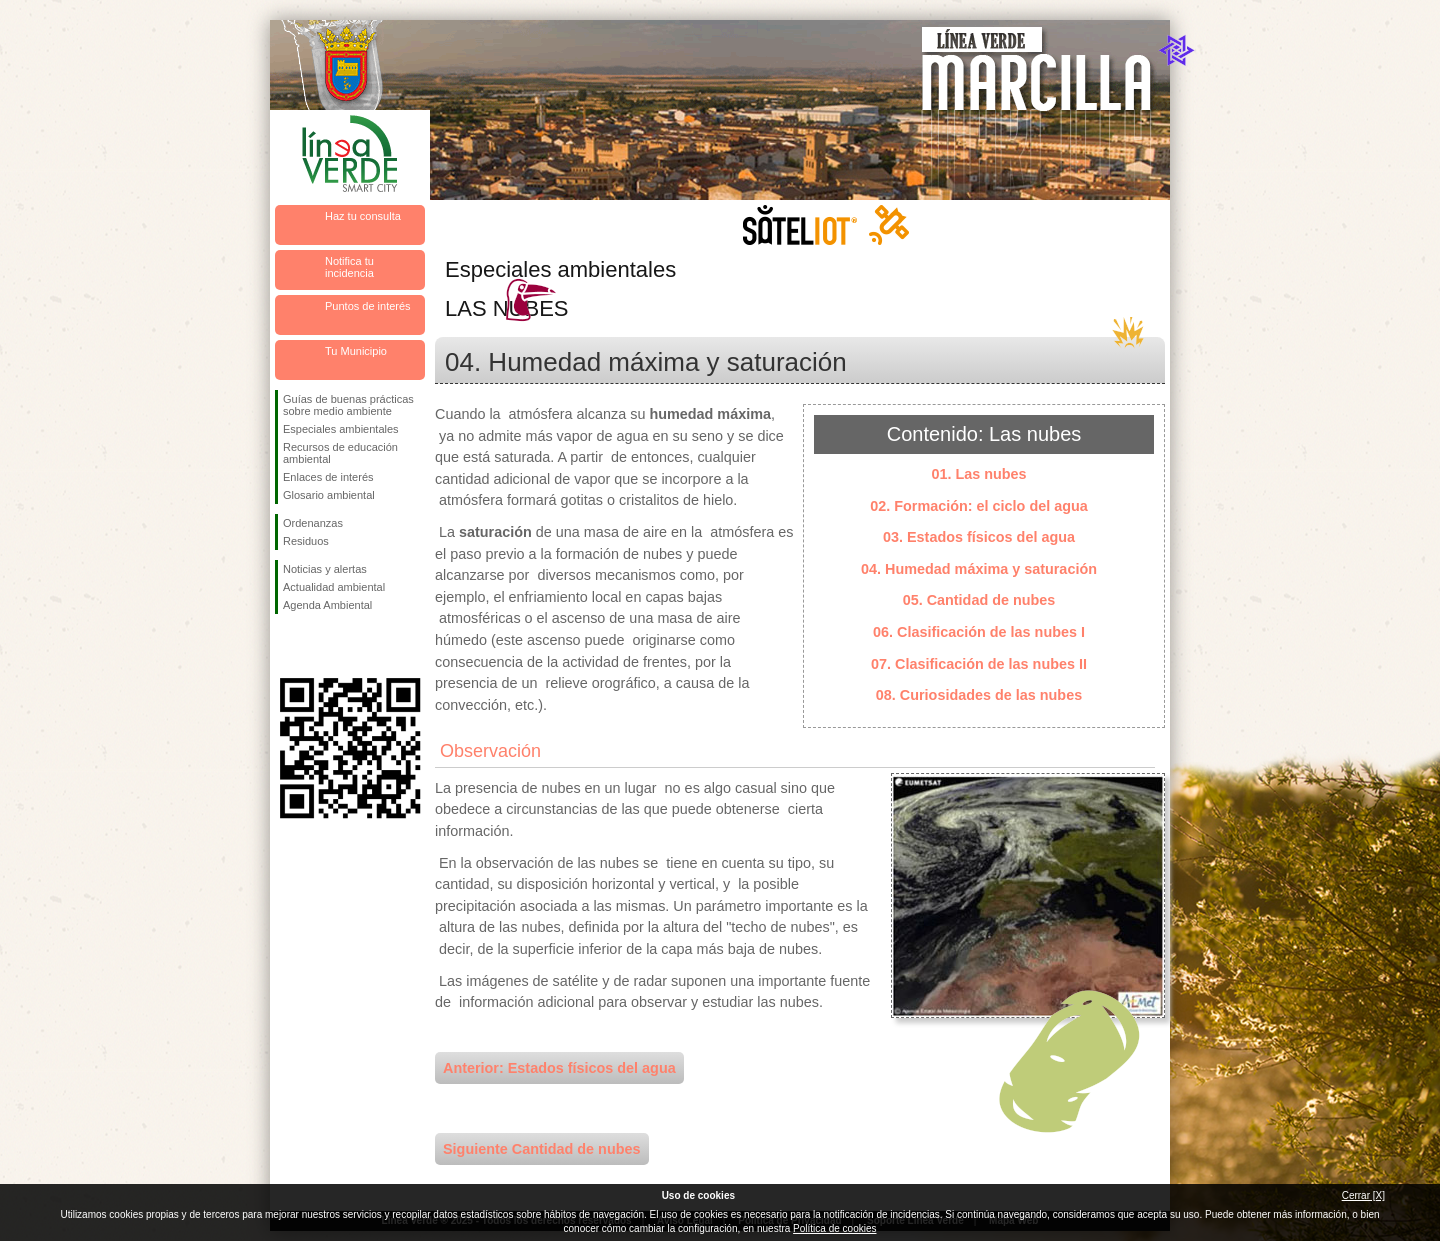 The width and height of the screenshot is (1440, 1241). What do you see at coordinates (531, 300) in the screenshot?
I see `decorative toucan icon for a tropical-themed game or app` at bounding box center [531, 300].